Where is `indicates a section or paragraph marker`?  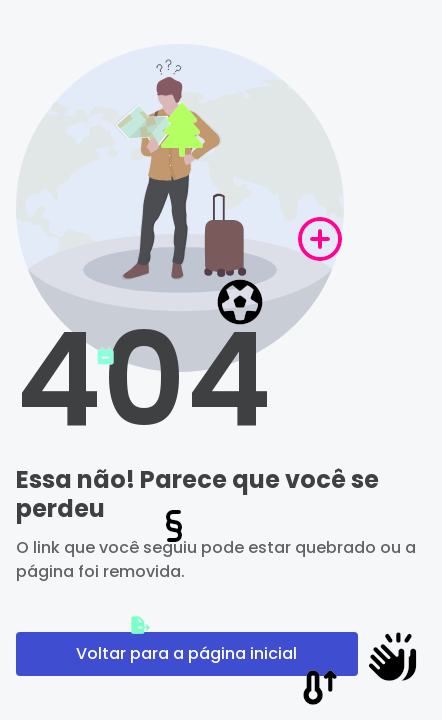
indicates a section or paragraph marker is located at coordinates (174, 526).